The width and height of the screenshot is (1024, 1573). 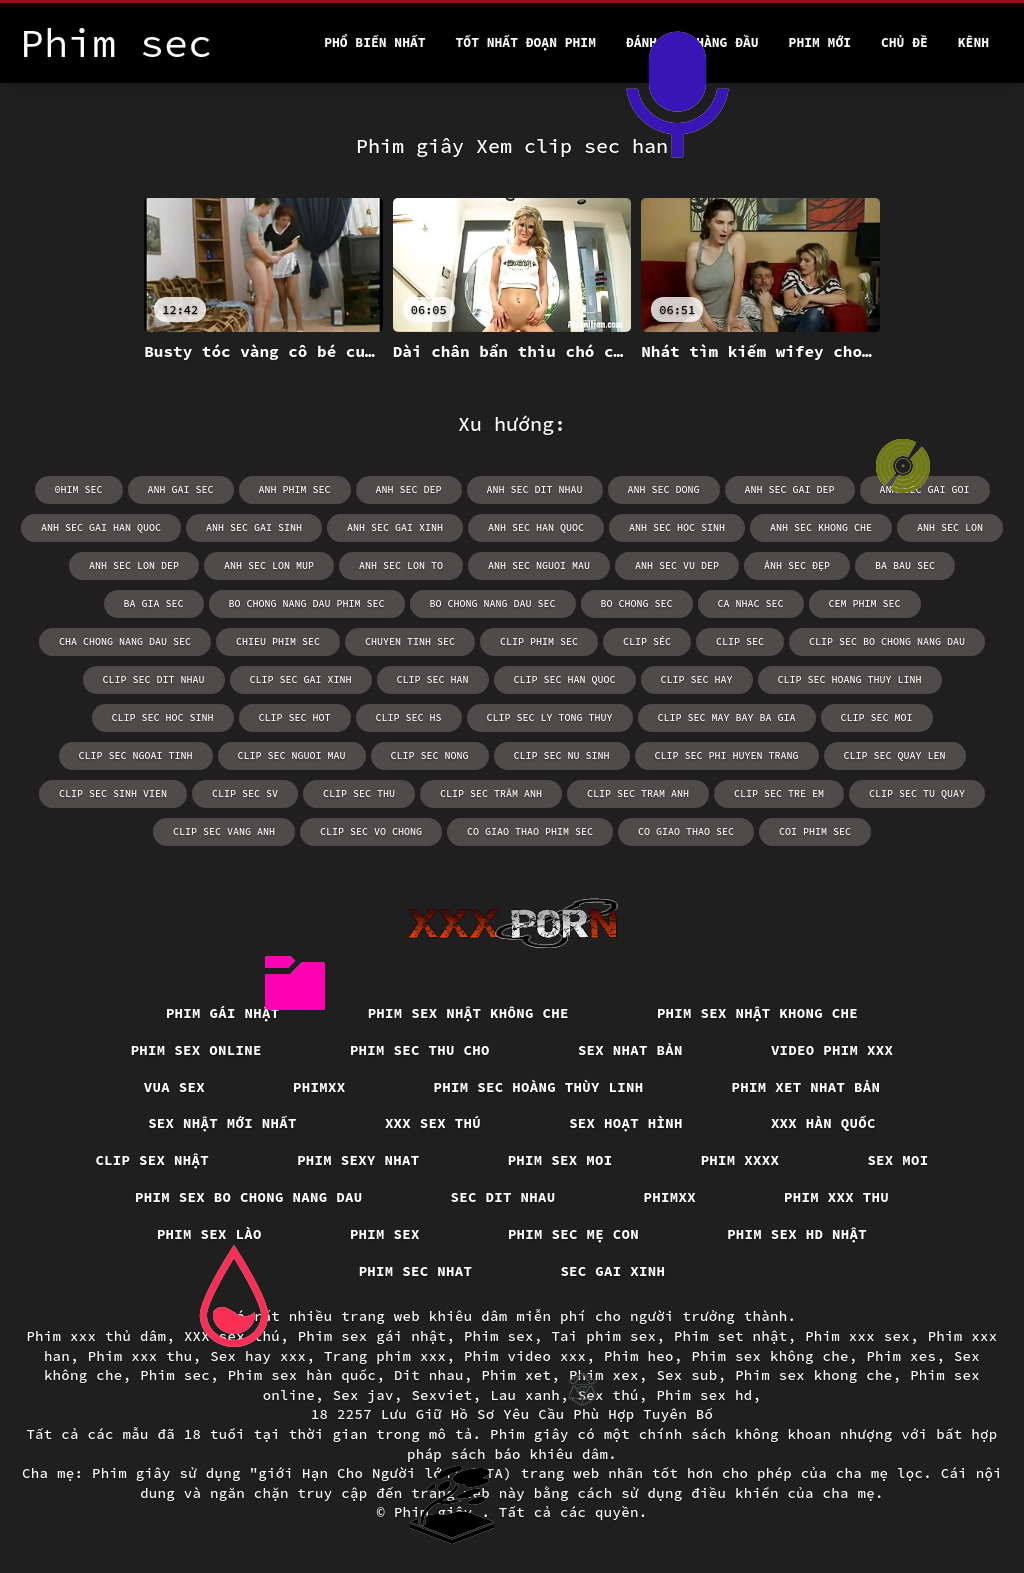 I want to click on open folder to view files, so click(x=295, y=983).